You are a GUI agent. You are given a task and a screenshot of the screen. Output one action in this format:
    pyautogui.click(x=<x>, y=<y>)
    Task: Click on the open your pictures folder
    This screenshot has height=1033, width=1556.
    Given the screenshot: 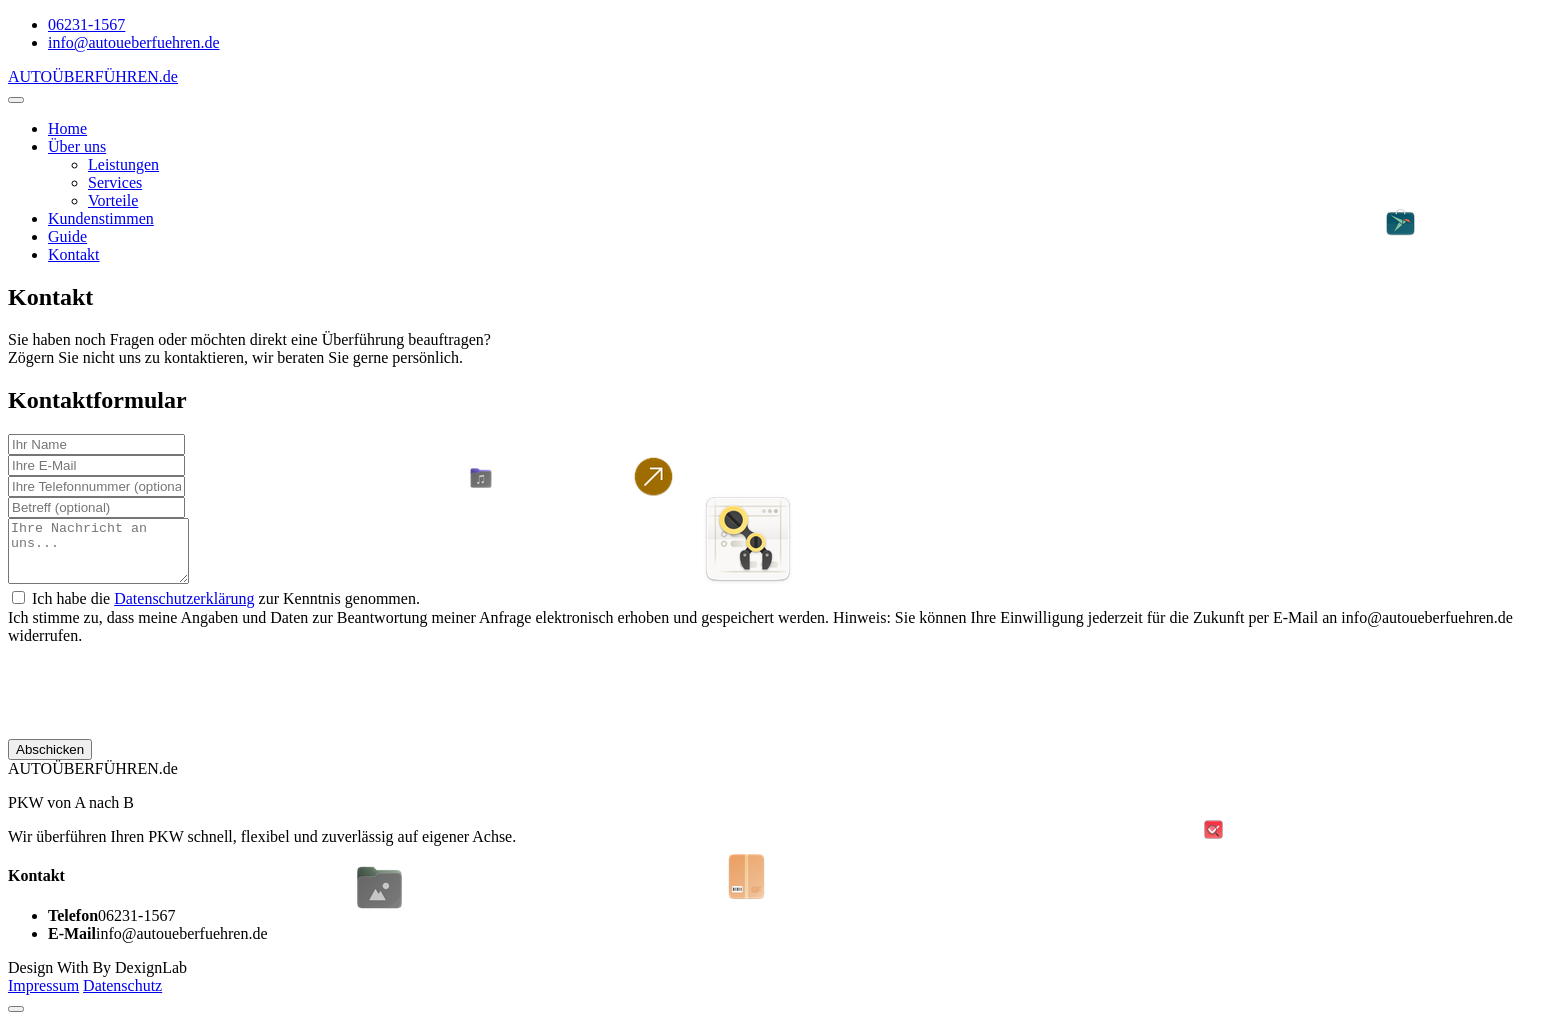 What is the action you would take?
    pyautogui.click(x=379, y=887)
    